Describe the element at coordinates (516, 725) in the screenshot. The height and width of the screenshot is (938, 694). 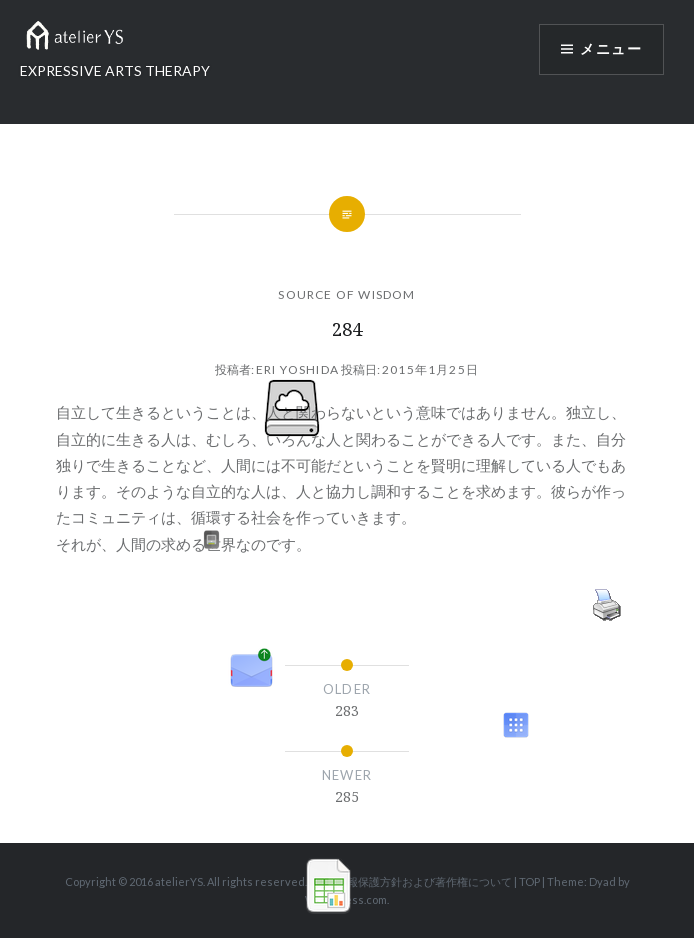
I see `view all applications` at that location.